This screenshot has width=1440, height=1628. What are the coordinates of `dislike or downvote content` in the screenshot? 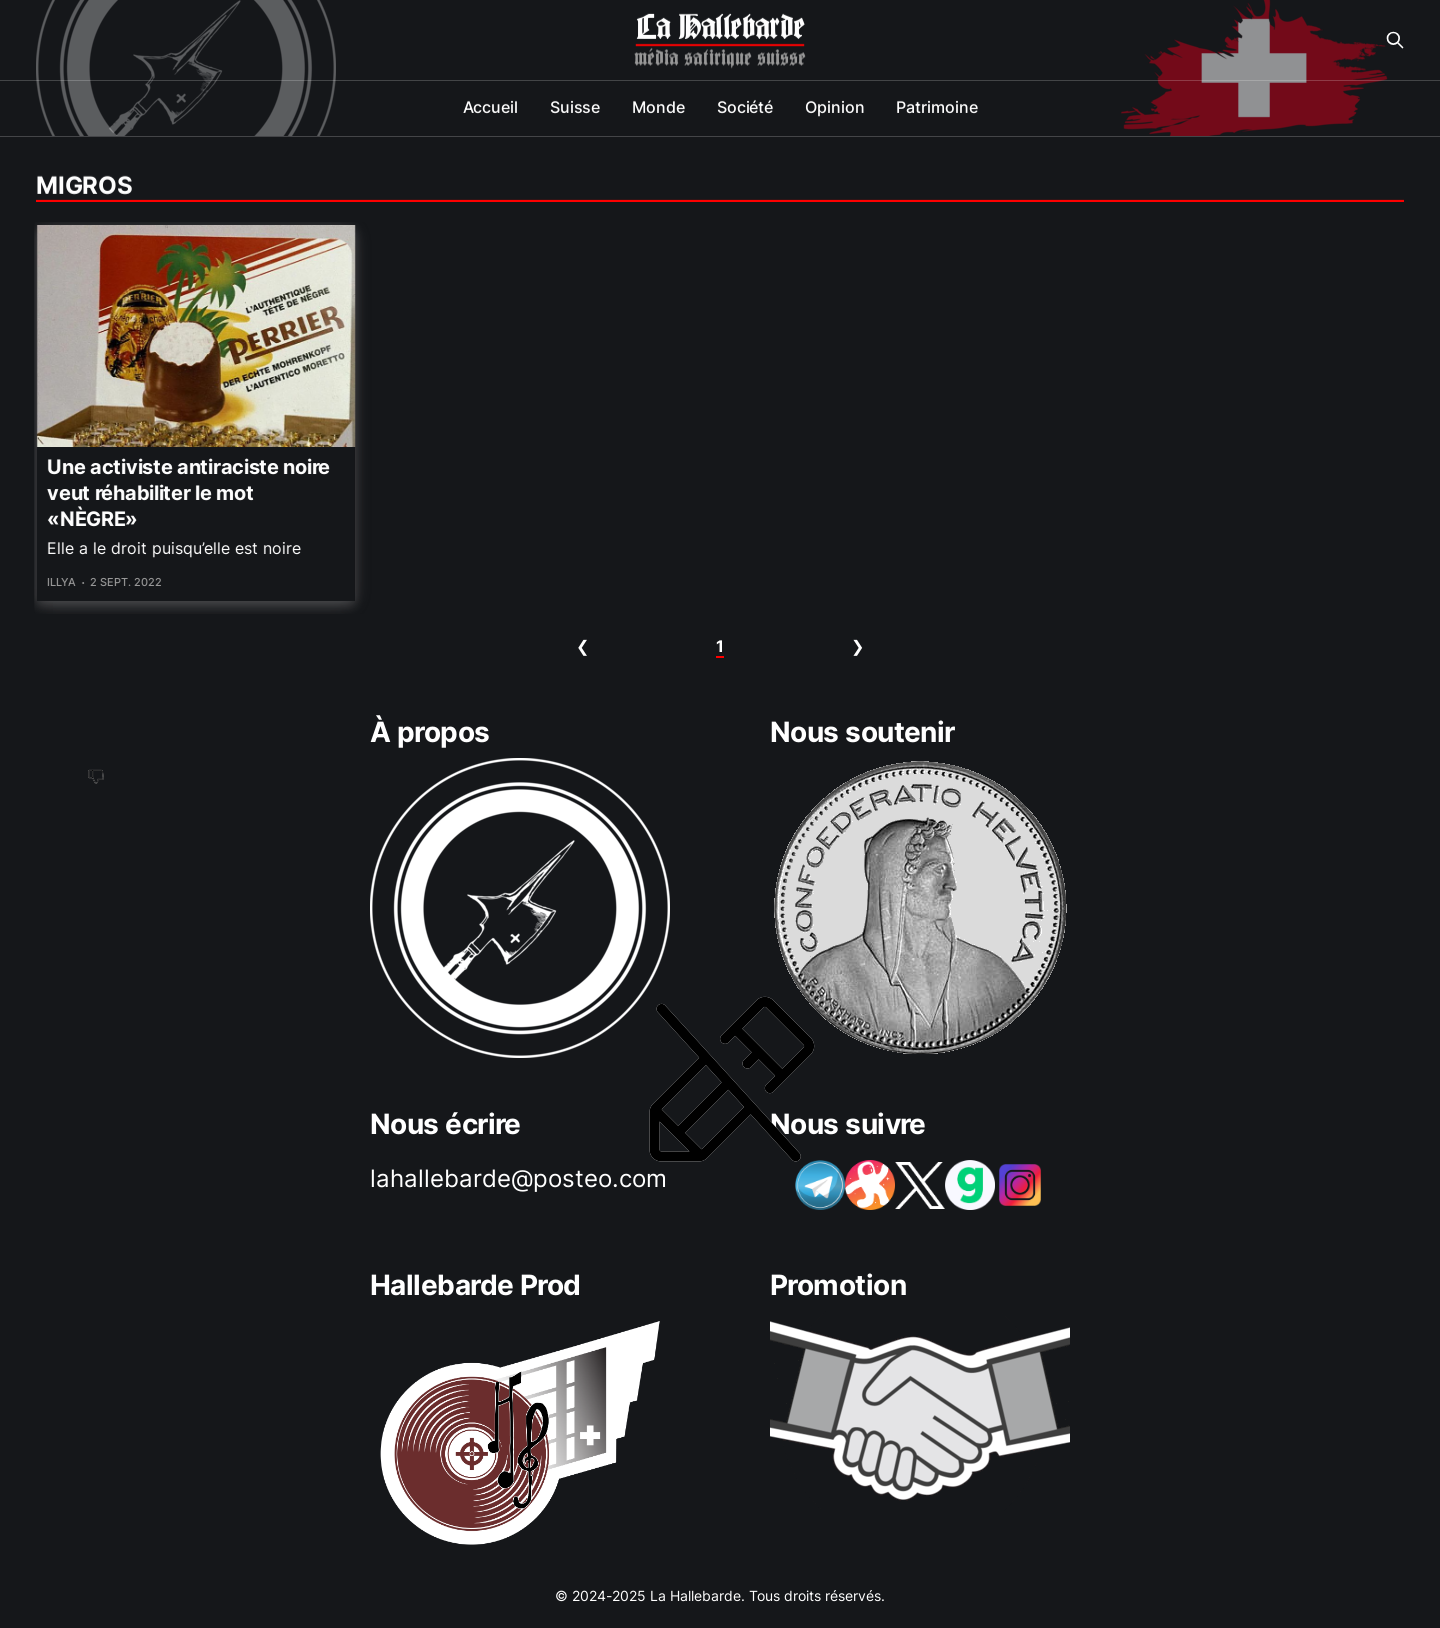 It's located at (96, 776).